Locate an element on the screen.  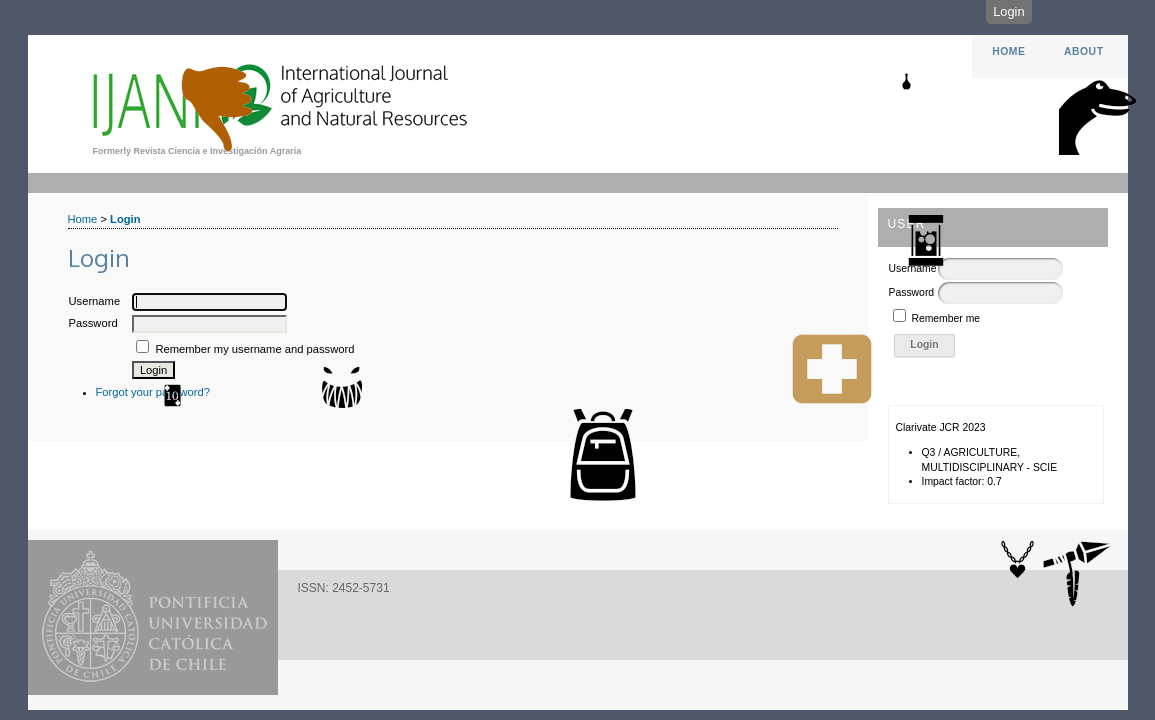
view jewelry or accessories collection is located at coordinates (1017, 559).